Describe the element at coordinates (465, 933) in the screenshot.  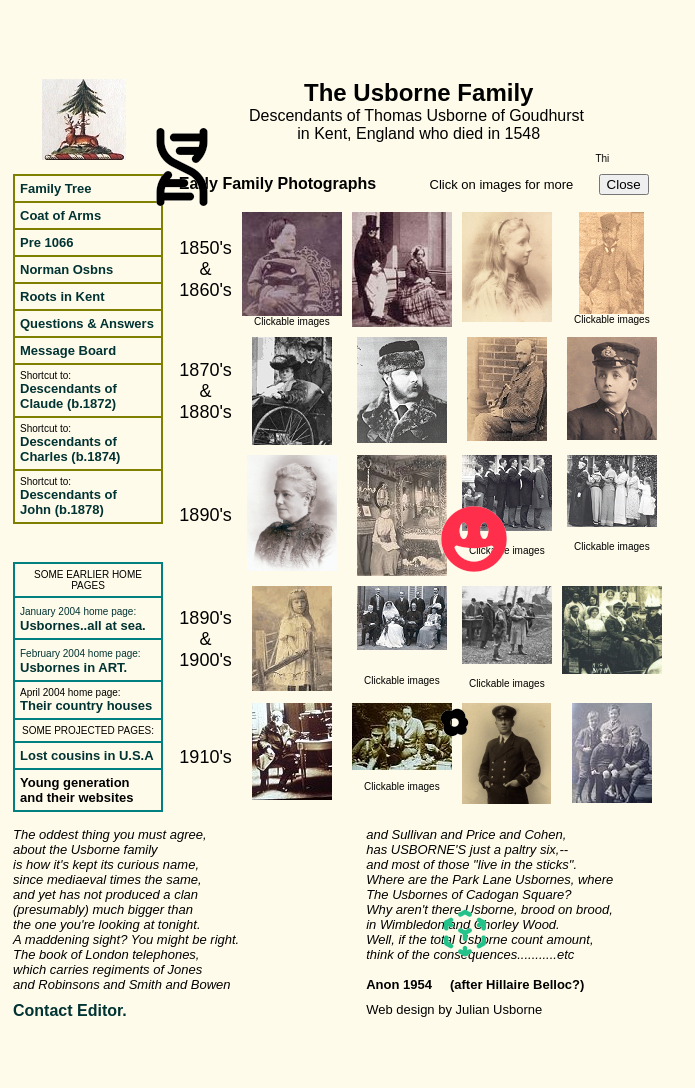
I see `access 3D modeling or spatial view options` at that location.